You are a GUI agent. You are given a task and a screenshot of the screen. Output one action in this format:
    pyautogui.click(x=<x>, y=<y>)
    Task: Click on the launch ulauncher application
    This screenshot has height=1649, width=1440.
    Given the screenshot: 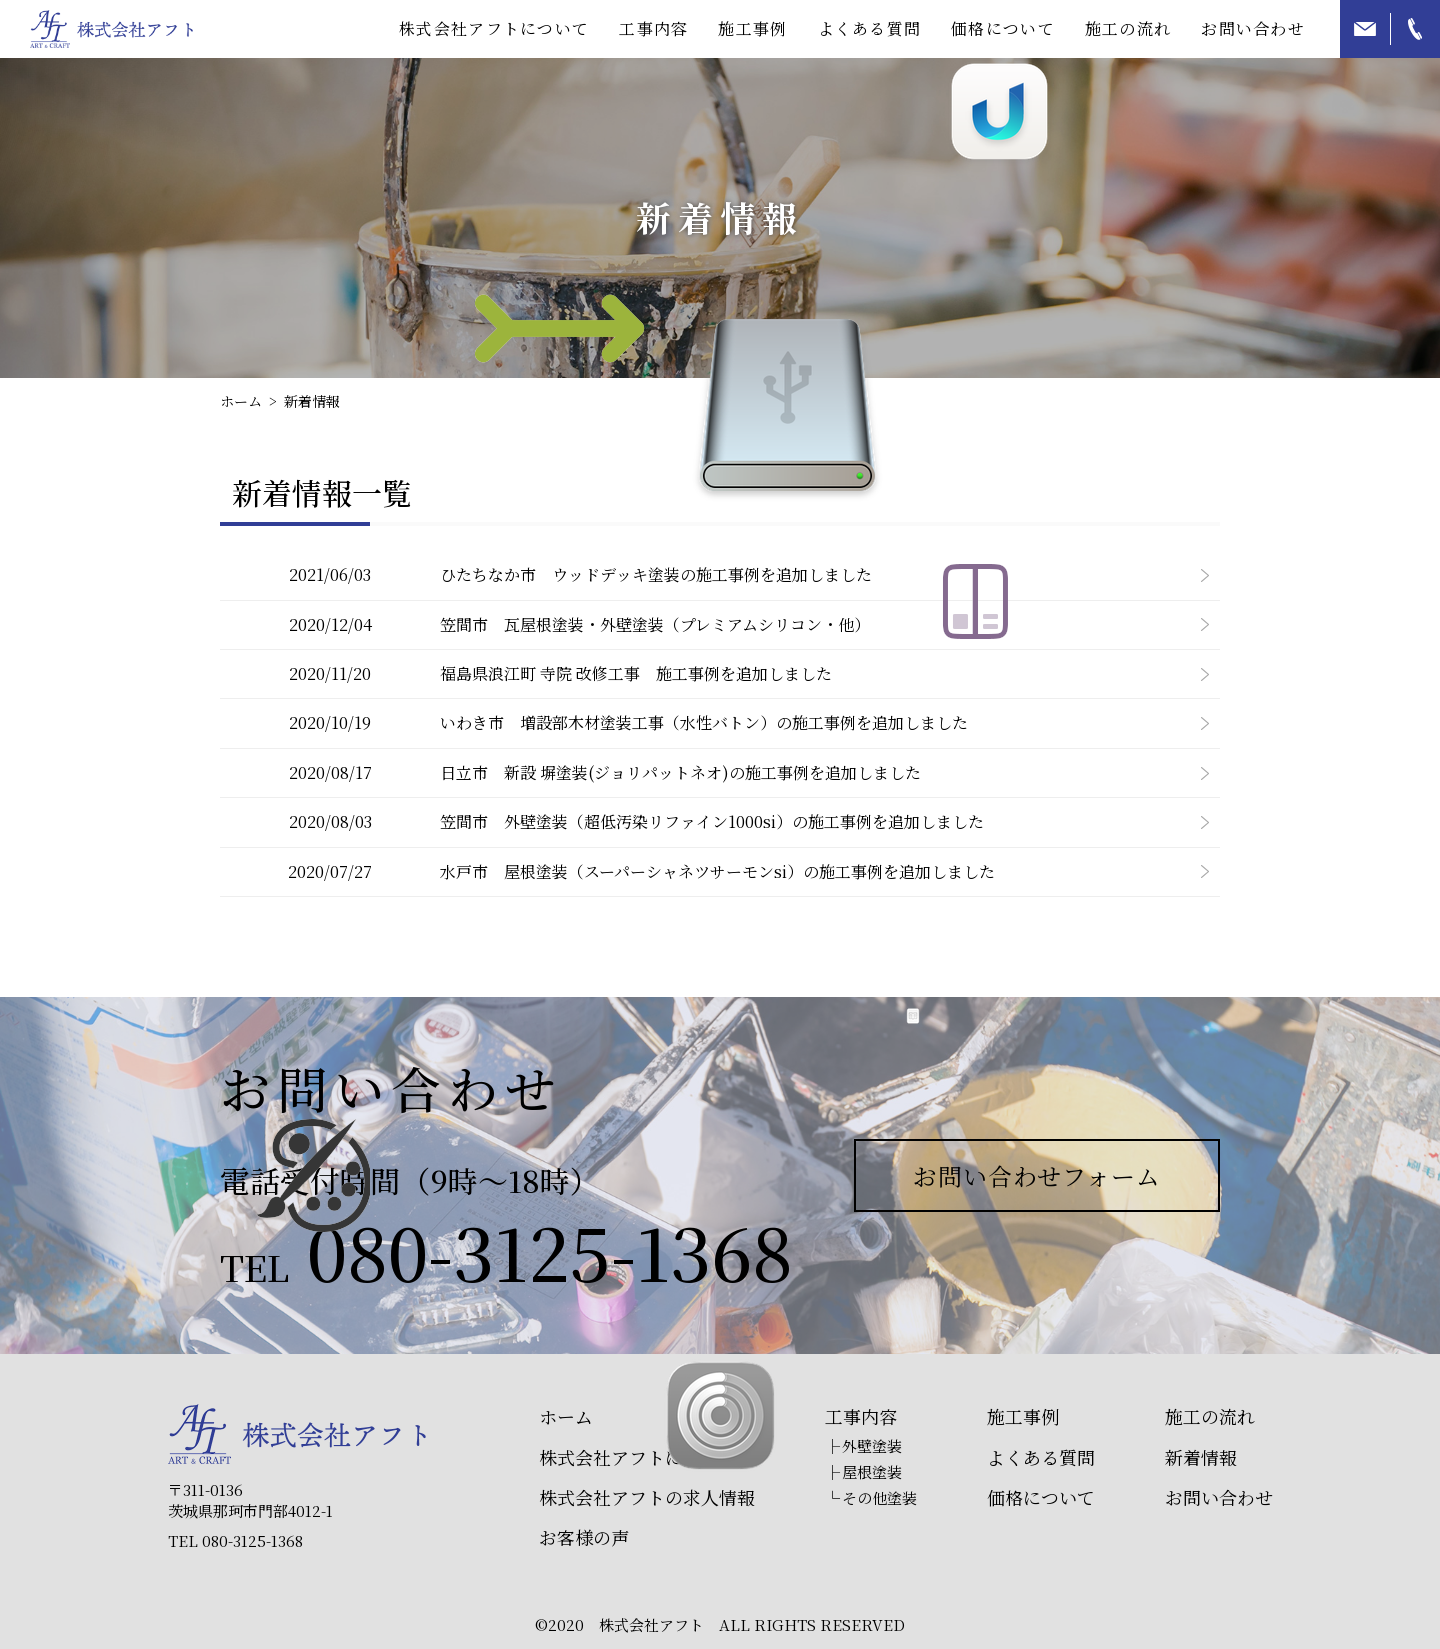 What is the action you would take?
    pyautogui.click(x=999, y=111)
    